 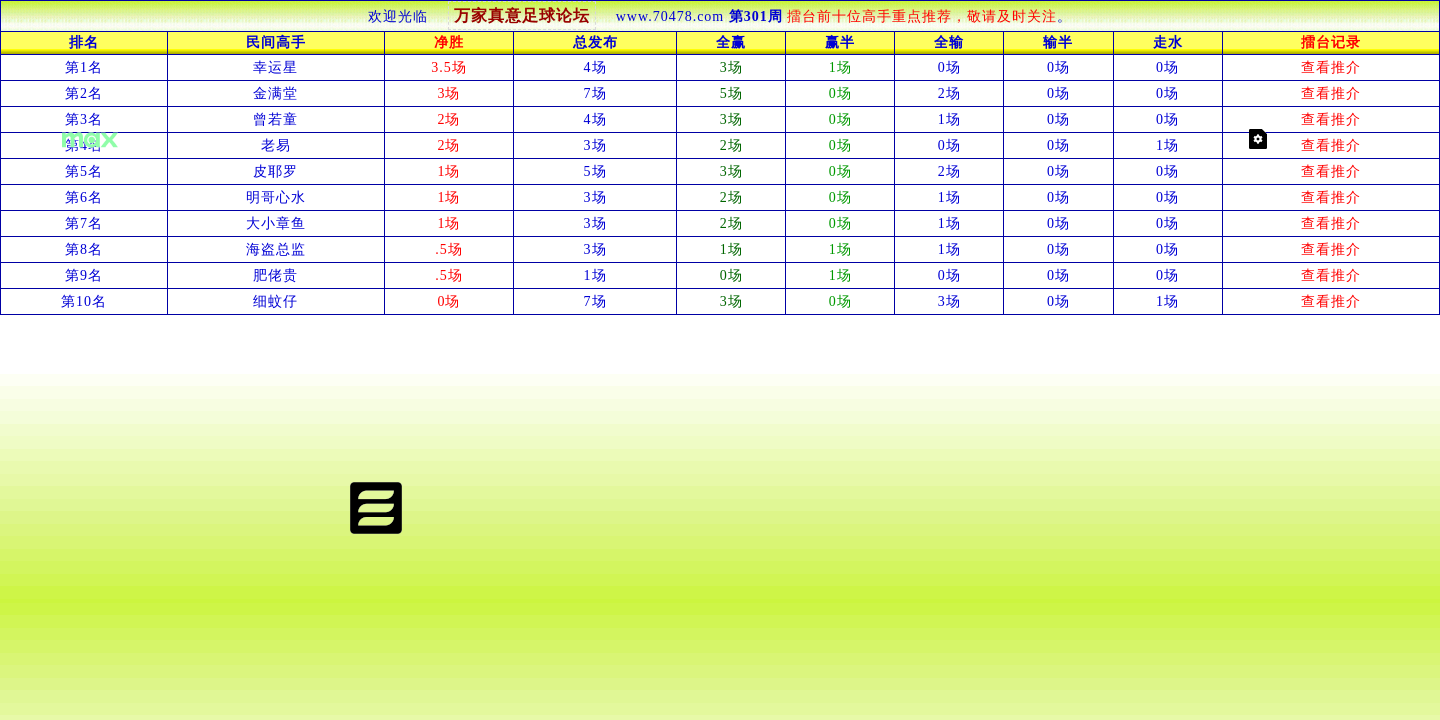 What do you see at coordinates (1258, 139) in the screenshot?
I see `access file settings or preferences` at bounding box center [1258, 139].